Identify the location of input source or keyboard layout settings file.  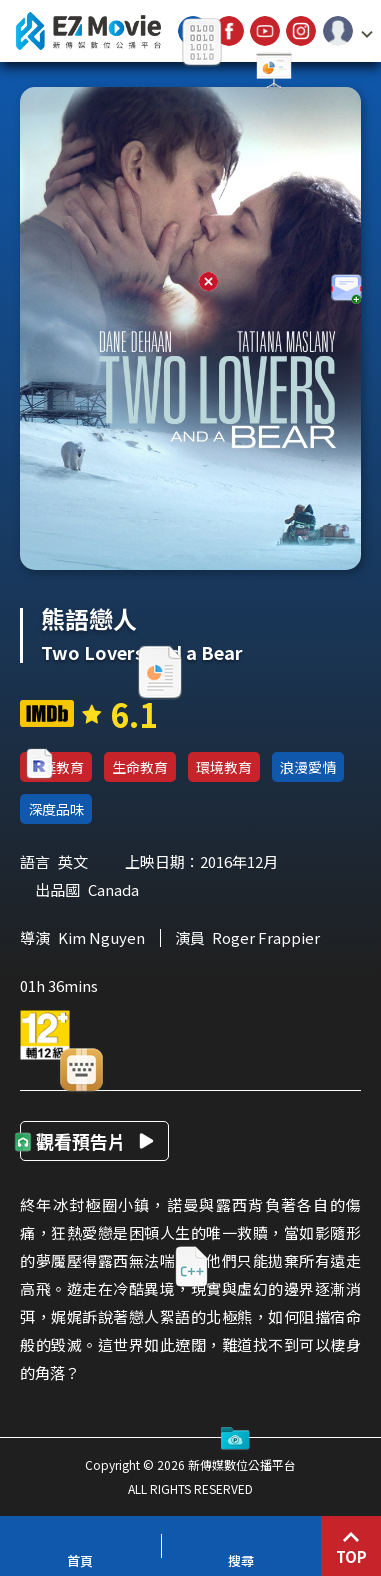
(81, 1070).